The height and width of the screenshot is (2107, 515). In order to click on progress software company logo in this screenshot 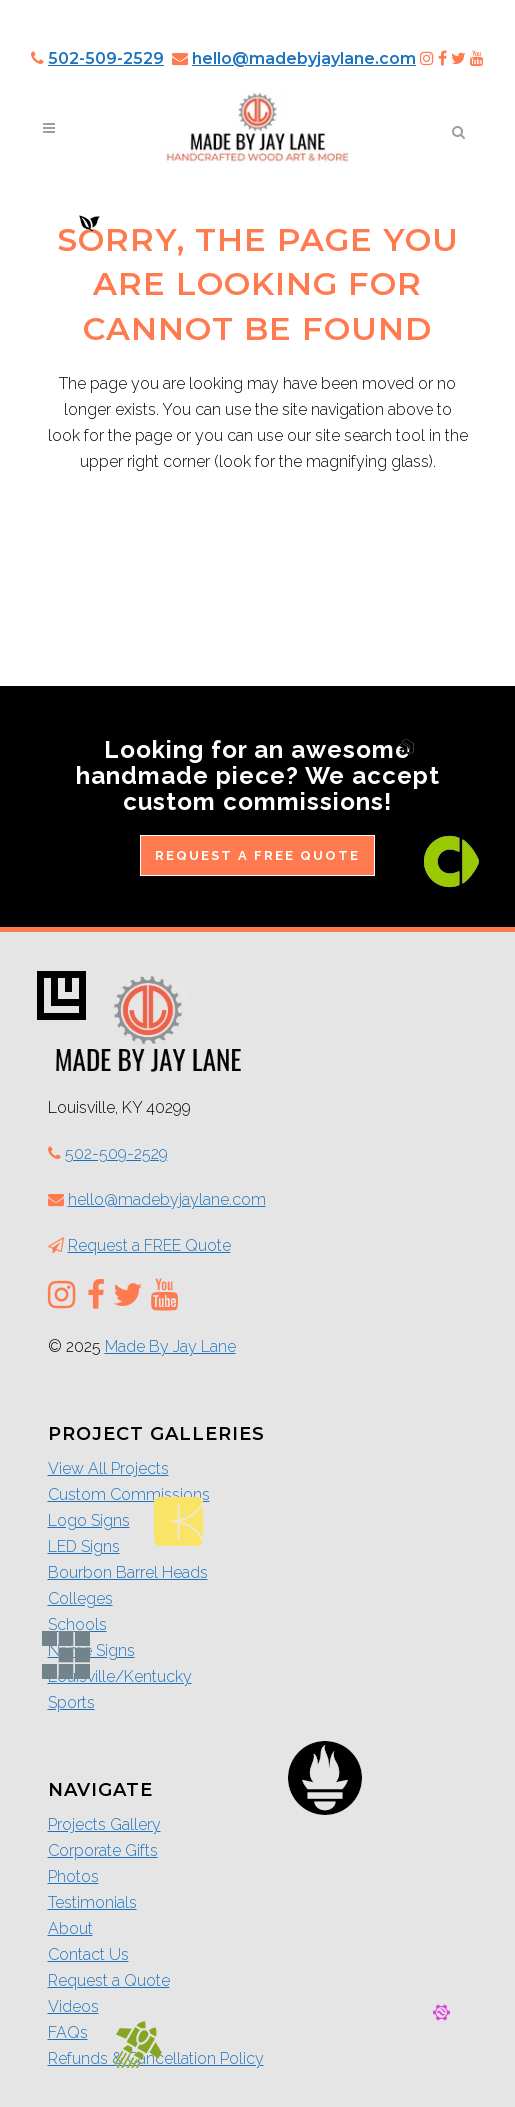, I will do `click(406, 747)`.